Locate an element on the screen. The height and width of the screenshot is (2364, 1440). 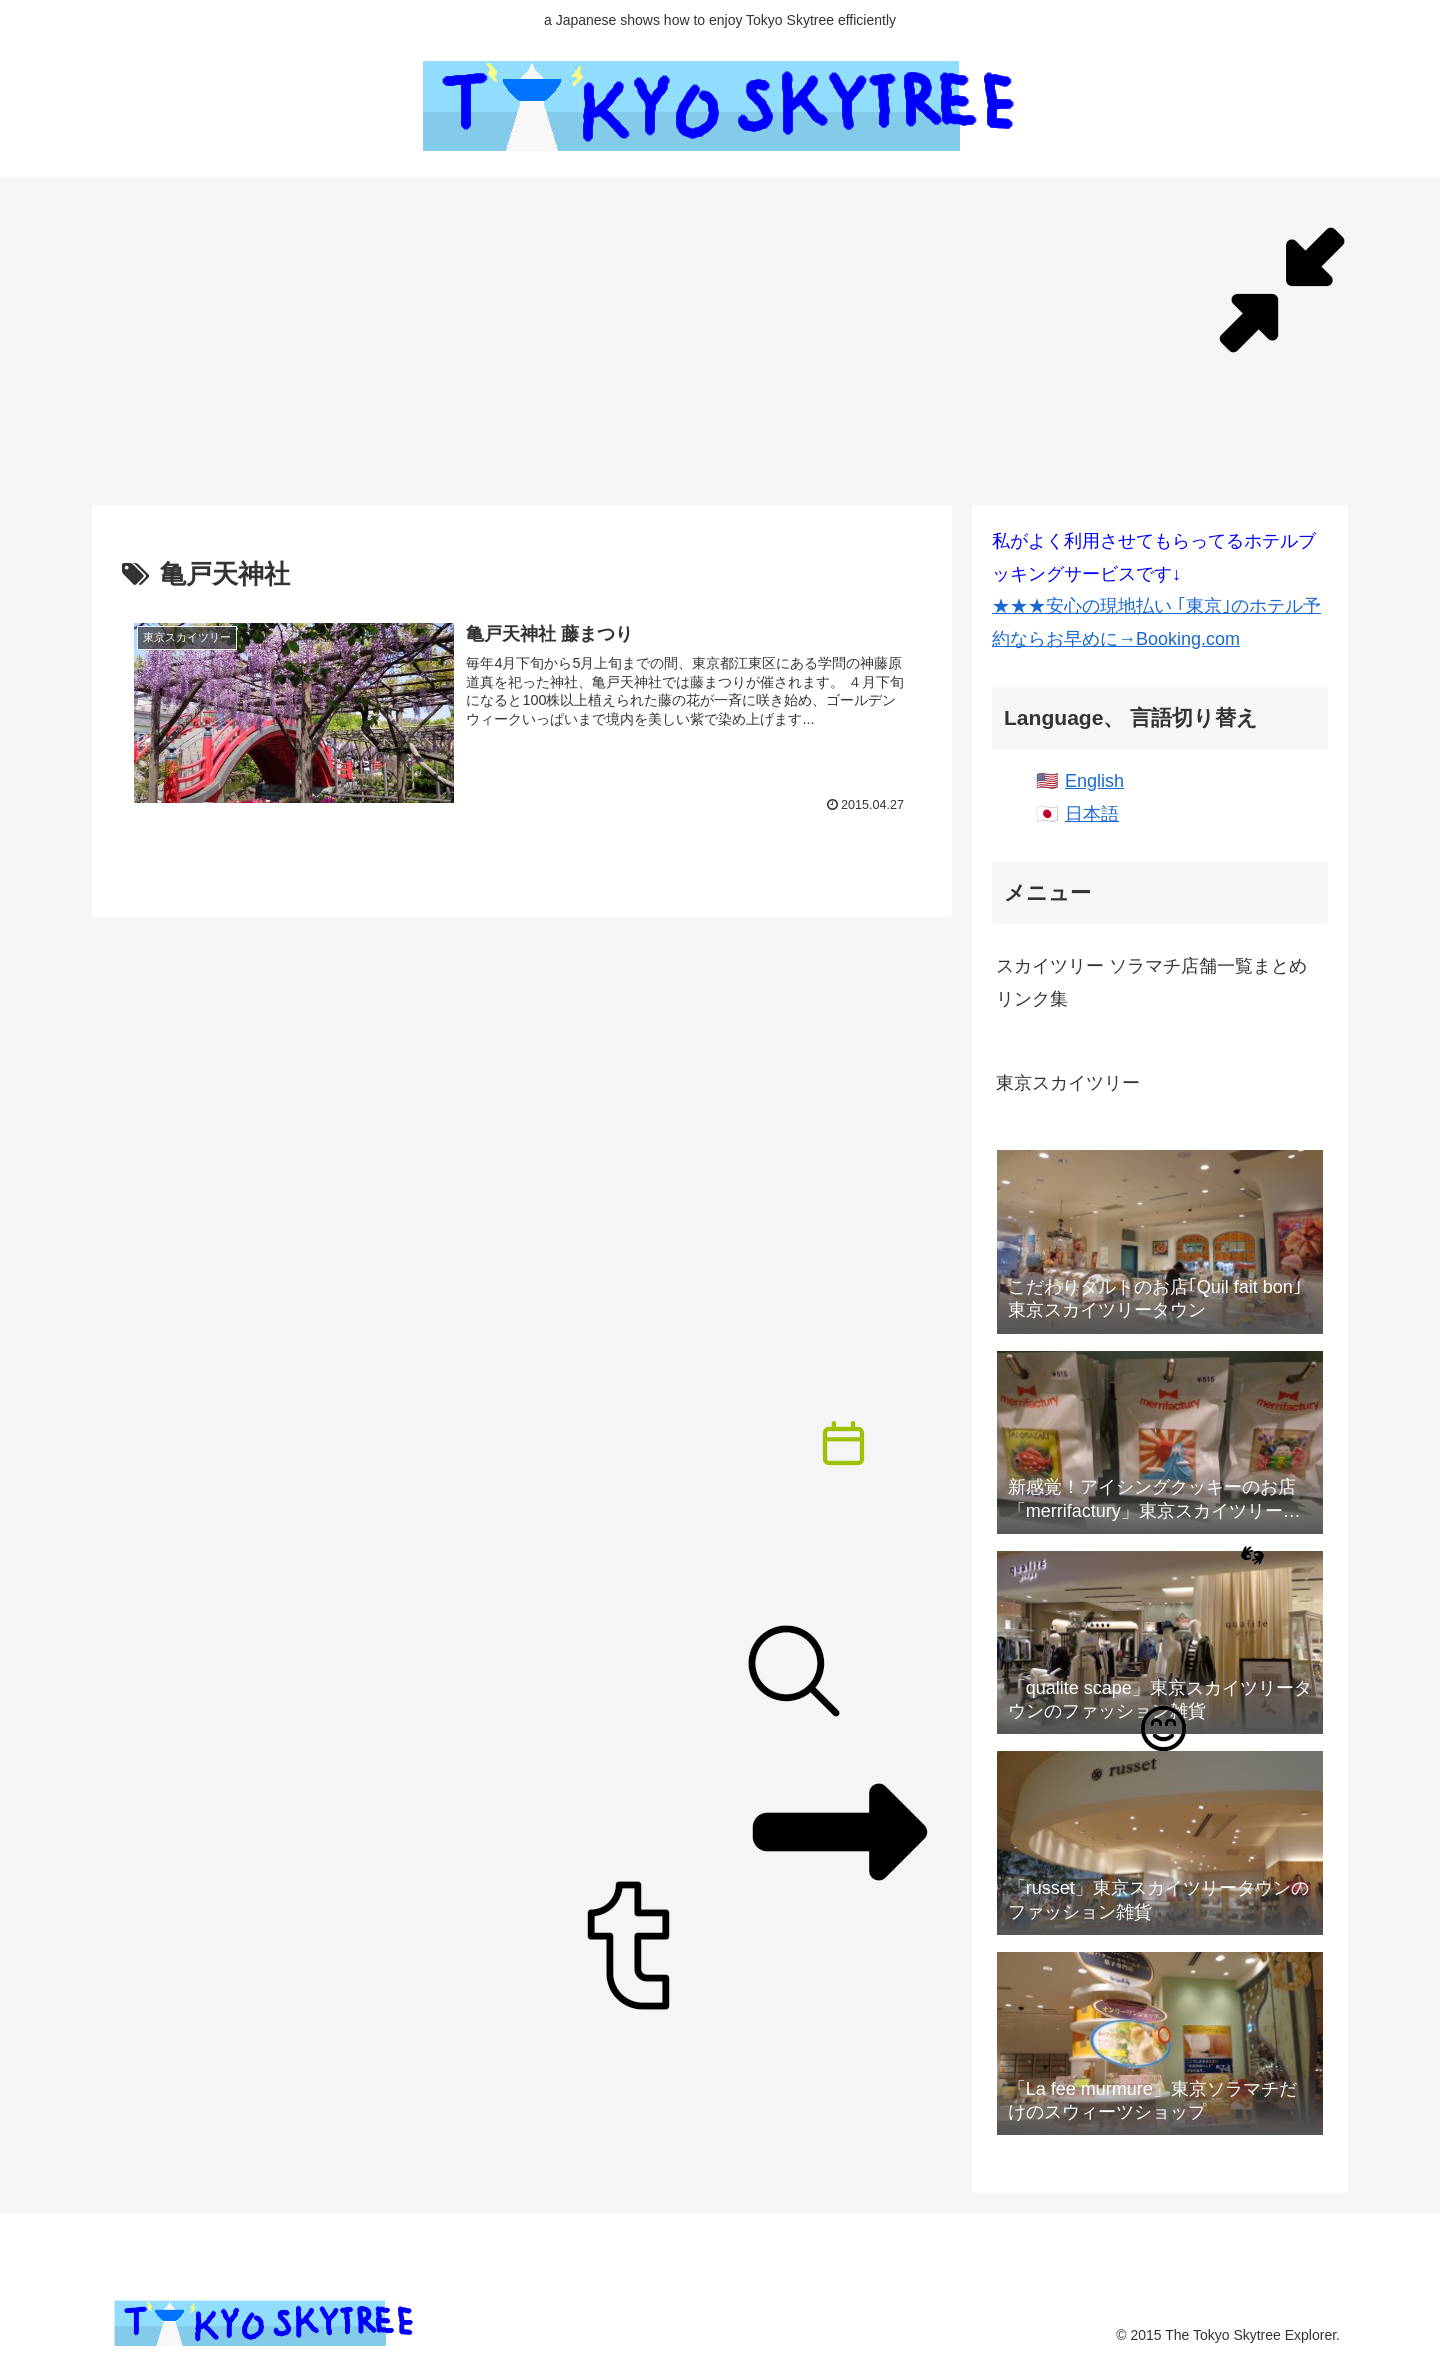
add a positive reaction or emoji is located at coordinates (1163, 1728).